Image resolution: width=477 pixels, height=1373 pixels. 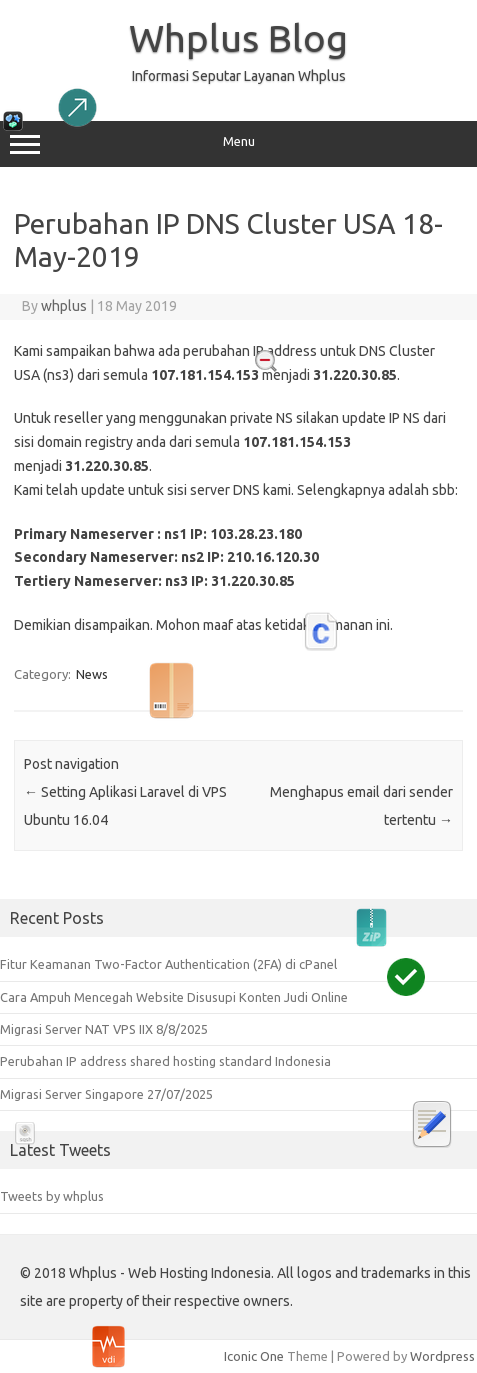 I want to click on open SF Symbols app to browse Apple's icon library, so click(x=13, y=121).